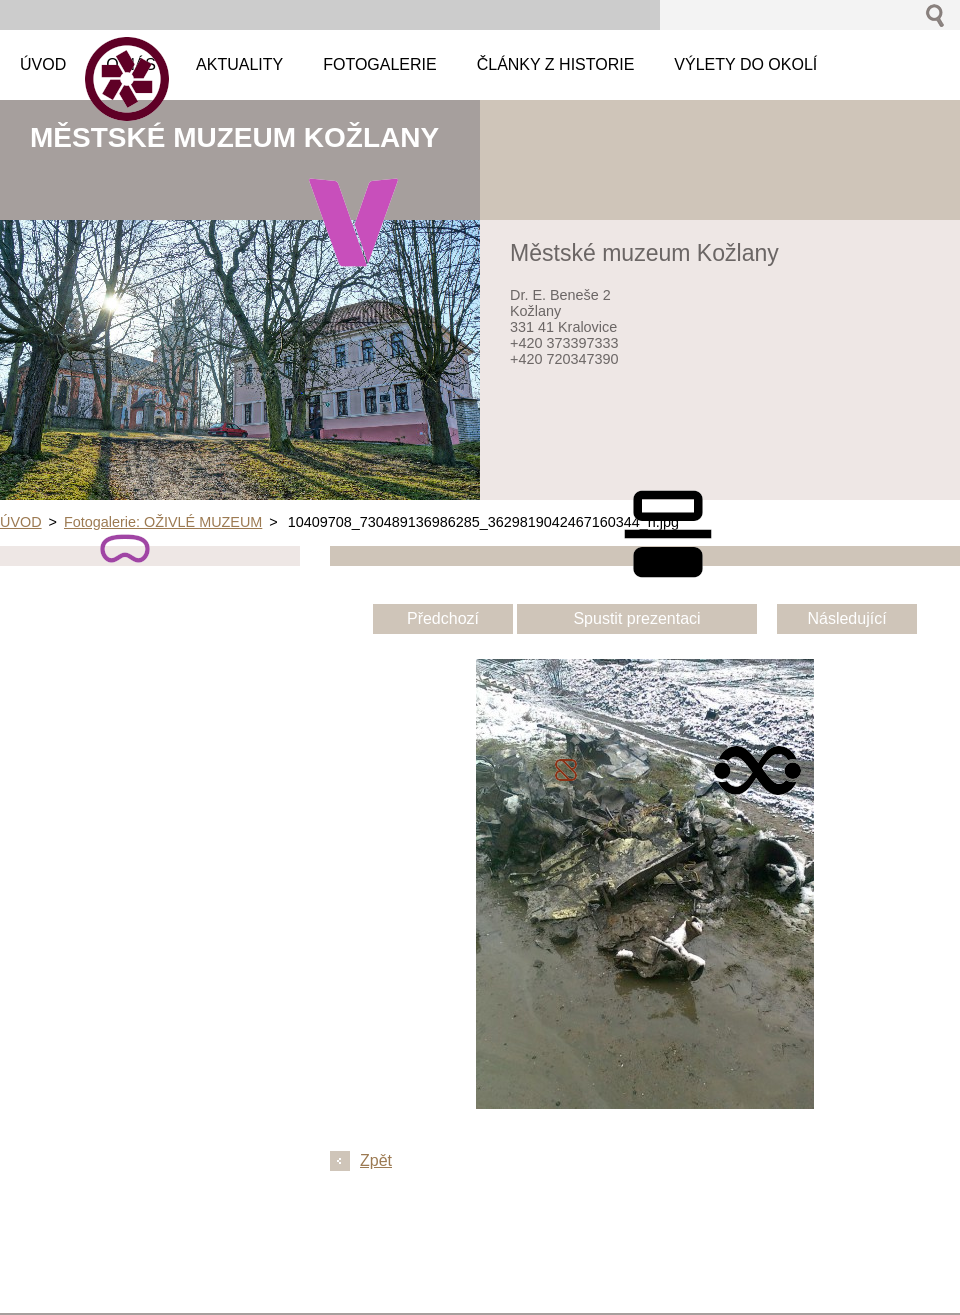 The image size is (960, 1315). What do you see at coordinates (668, 534) in the screenshot?
I see `flip content vertically` at bounding box center [668, 534].